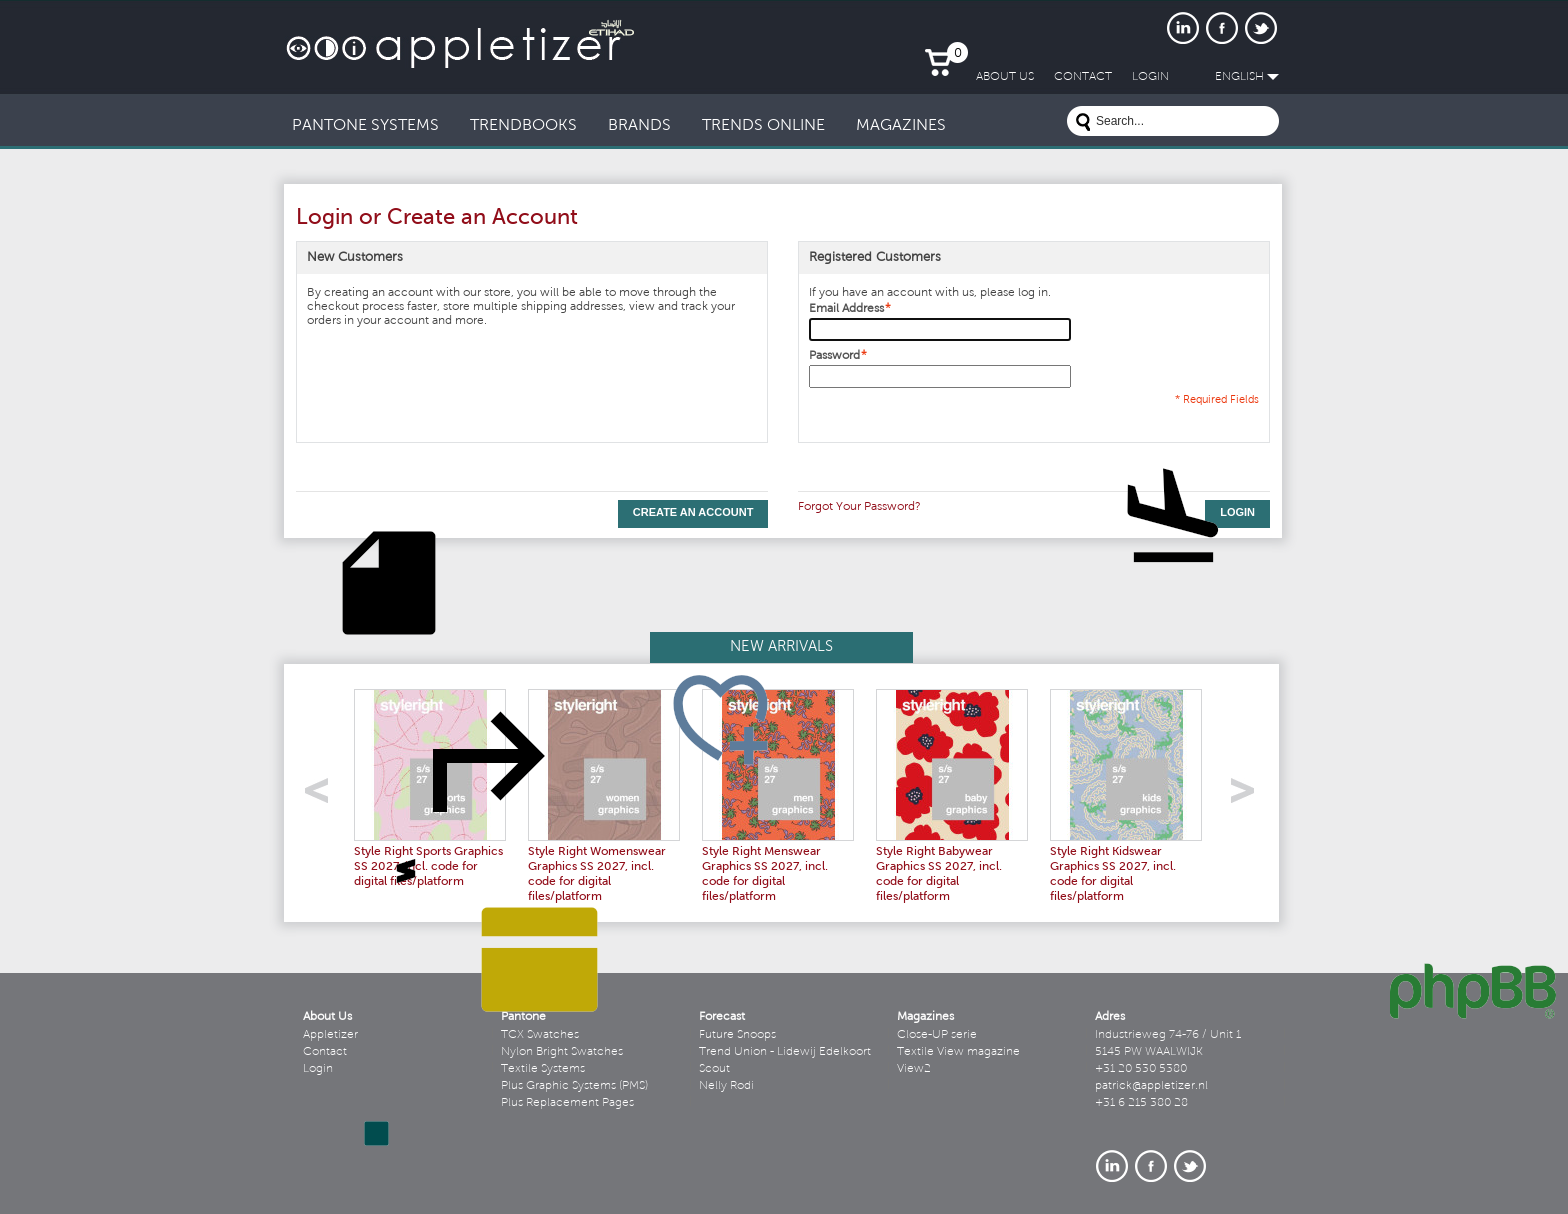 This screenshot has width=1568, height=1214. I want to click on forward or share content, so click(482, 763).